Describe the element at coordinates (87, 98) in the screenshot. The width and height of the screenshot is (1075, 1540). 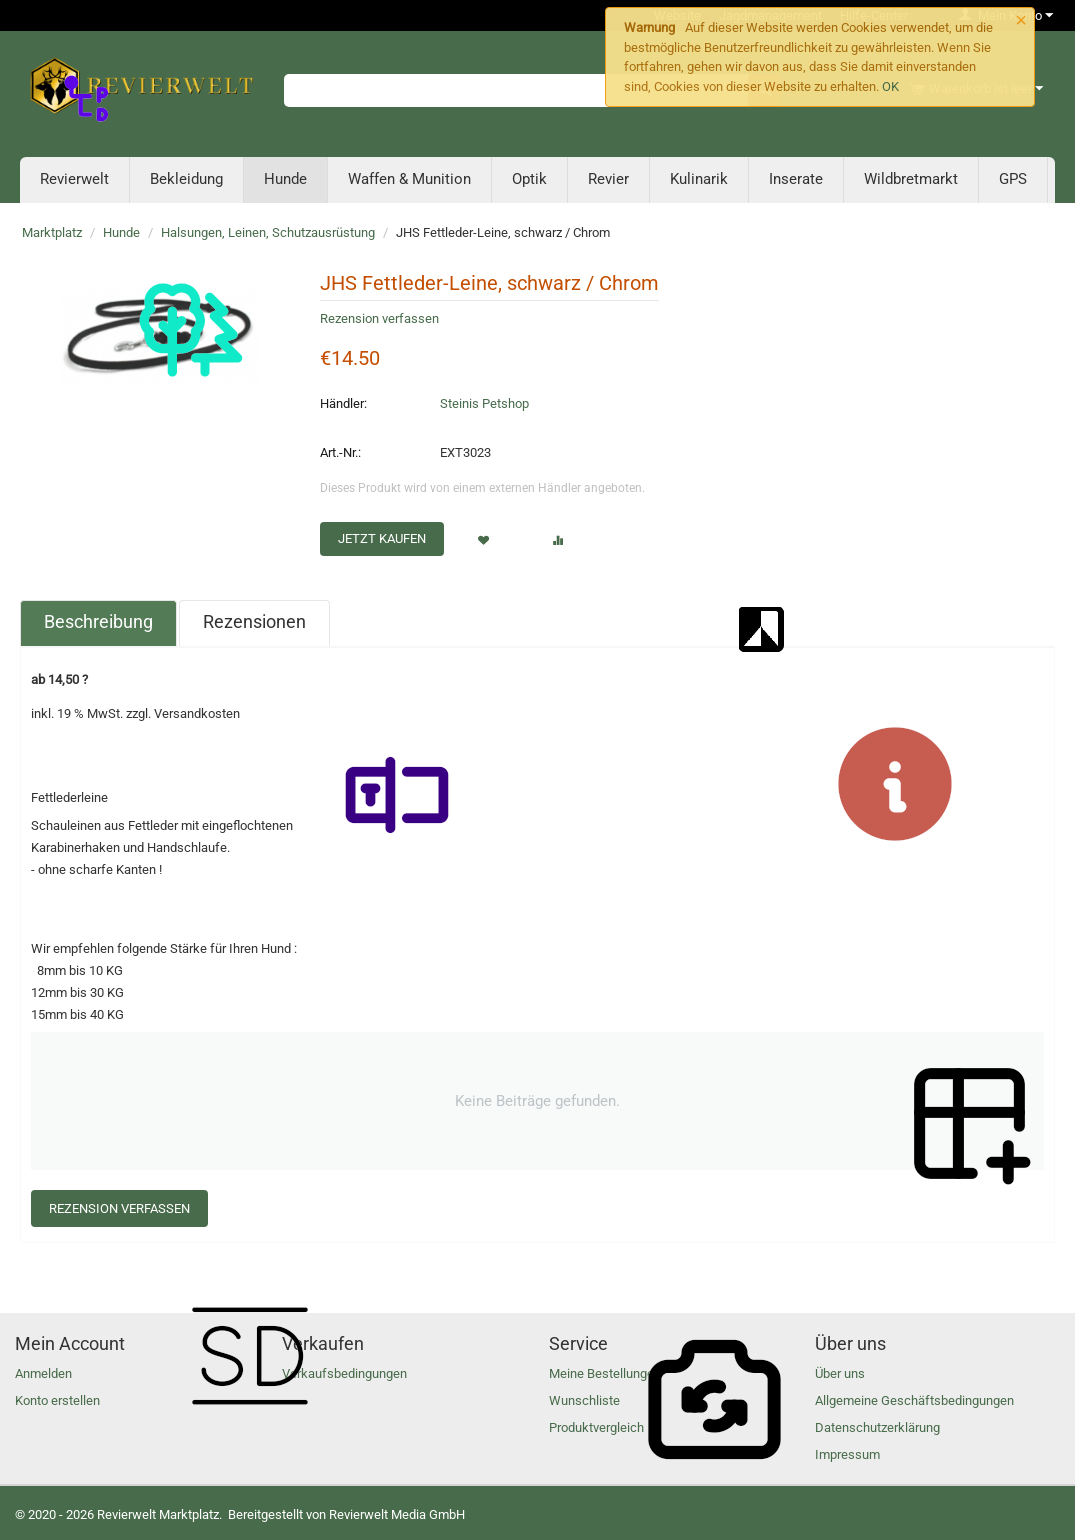
I see `select automatic transmission mode` at that location.